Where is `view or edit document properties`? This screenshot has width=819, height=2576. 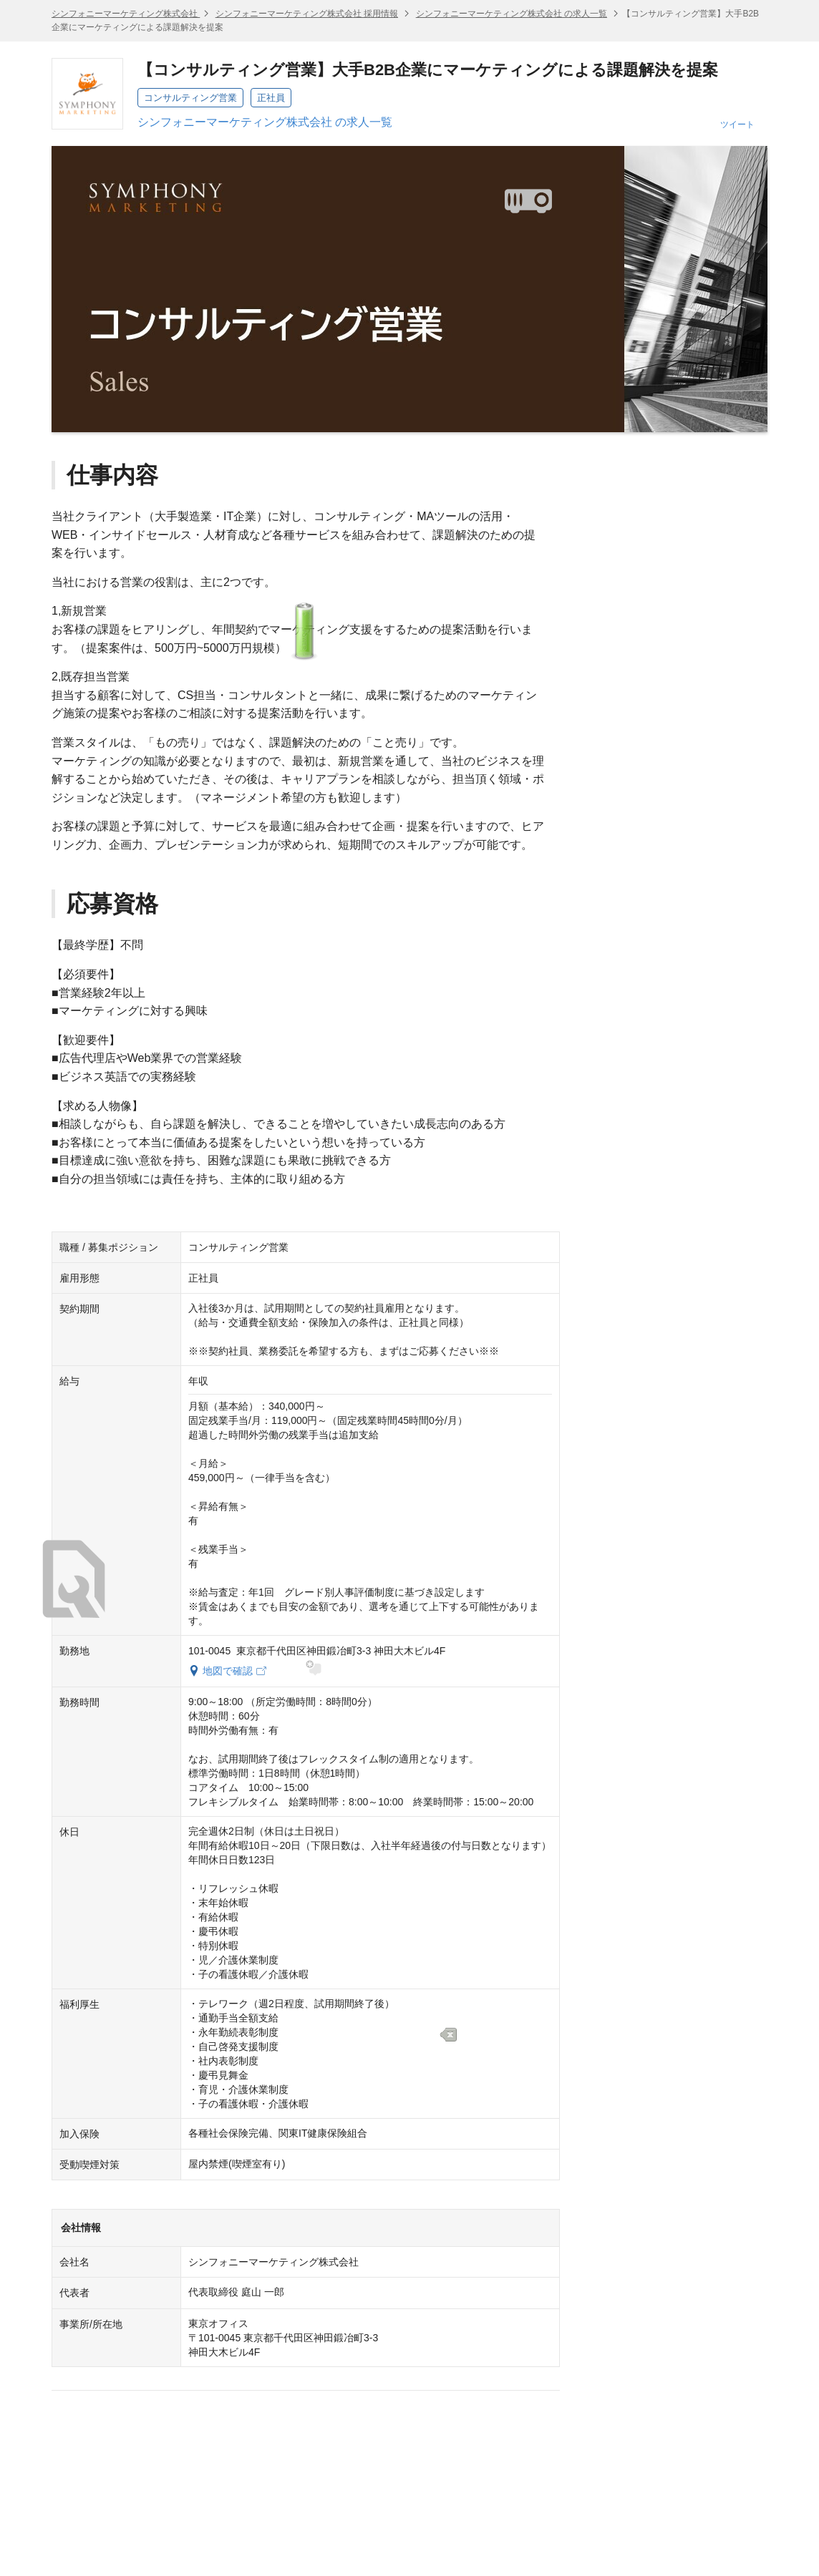
view or edit document properties is located at coordinates (74, 1576).